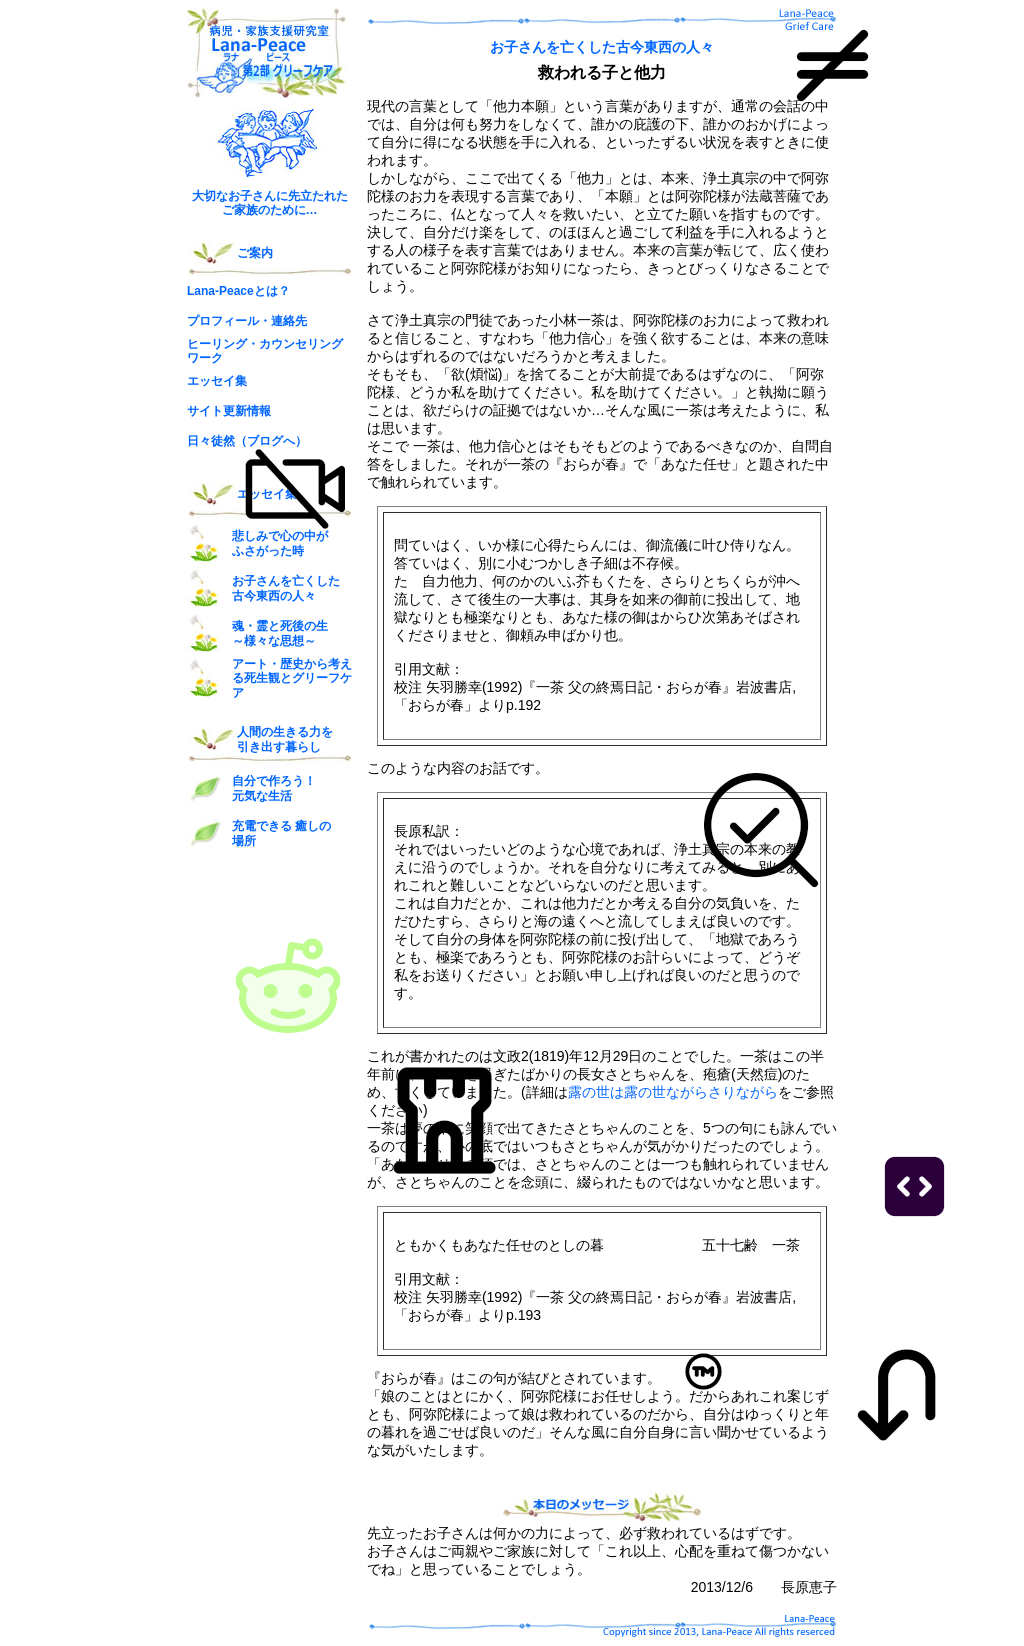 This screenshot has width=1024, height=1646. What do you see at coordinates (288, 991) in the screenshot?
I see `open the Reddit app` at bounding box center [288, 991].